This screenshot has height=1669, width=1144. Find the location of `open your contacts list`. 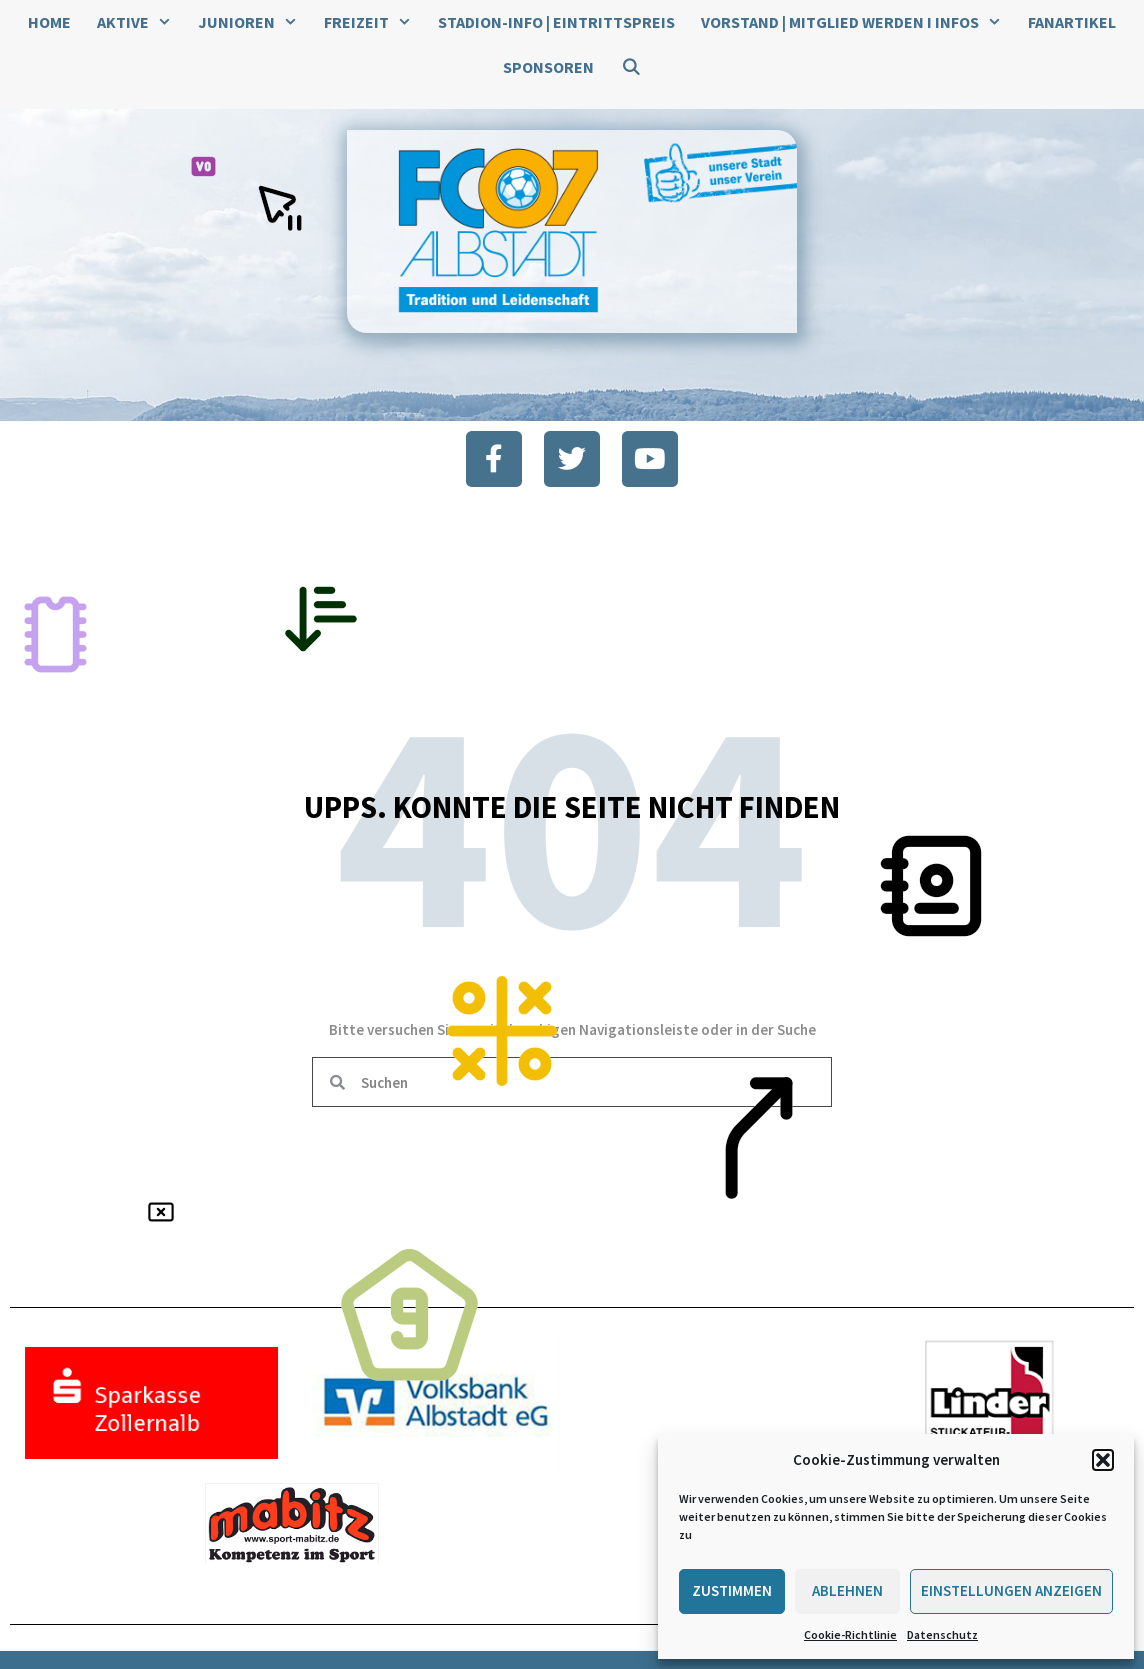

open your contacts list is located at coordinates (931, 886).